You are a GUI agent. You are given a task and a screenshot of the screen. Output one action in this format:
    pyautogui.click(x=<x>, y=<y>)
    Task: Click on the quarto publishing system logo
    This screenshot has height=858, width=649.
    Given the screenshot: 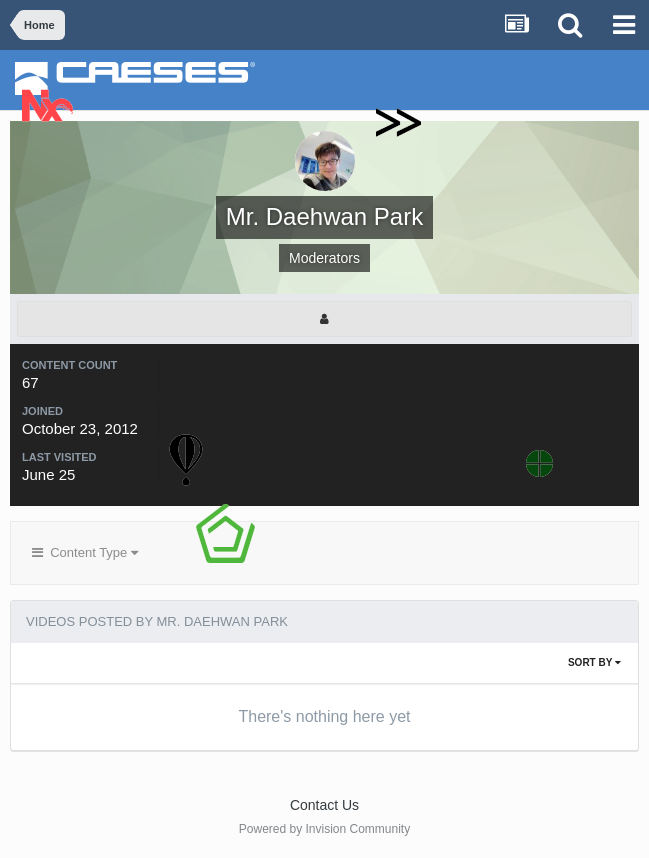 What is the action you would take?
    pyautogui.click(x=539, y=463)
    